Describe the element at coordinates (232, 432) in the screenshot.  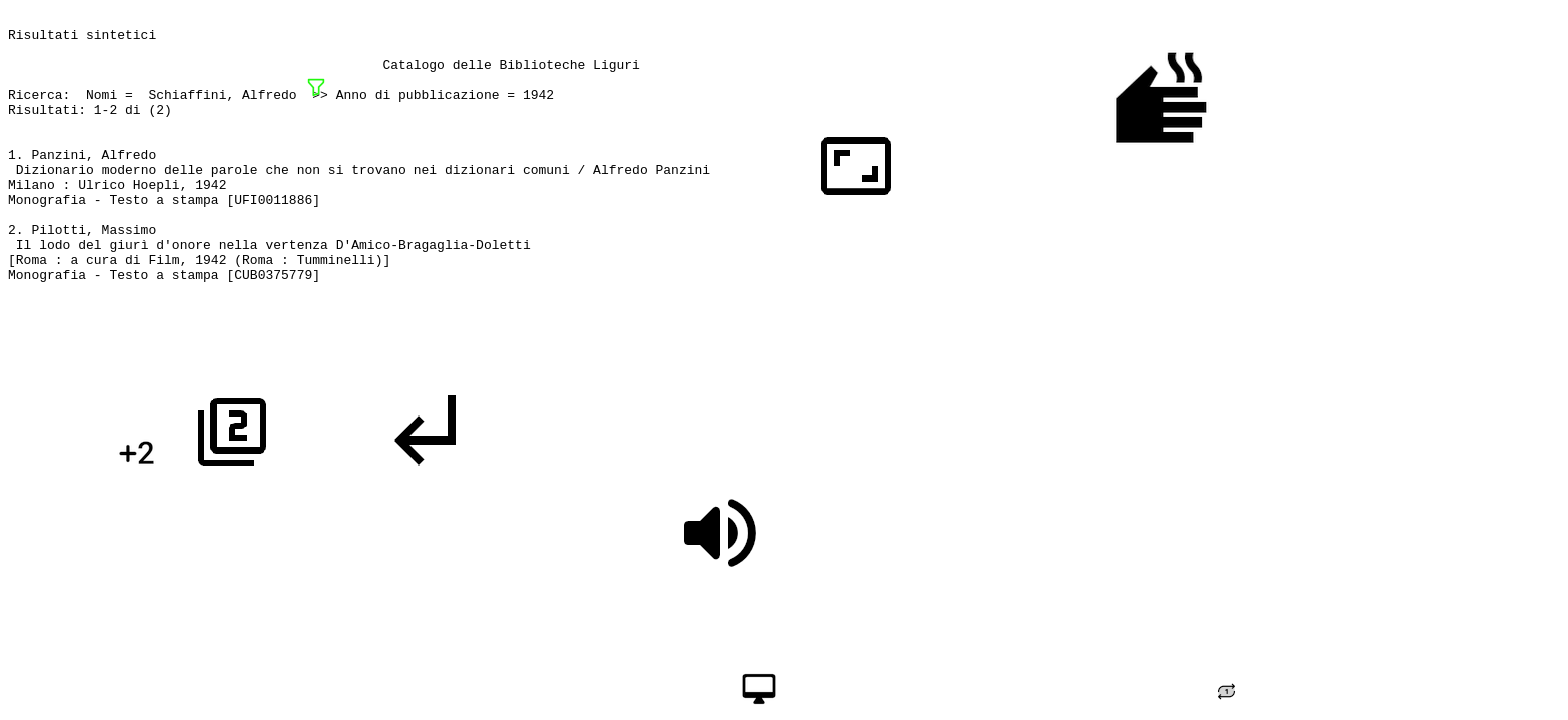
I see `indicates second item in a layered stack or sequence` at that location.